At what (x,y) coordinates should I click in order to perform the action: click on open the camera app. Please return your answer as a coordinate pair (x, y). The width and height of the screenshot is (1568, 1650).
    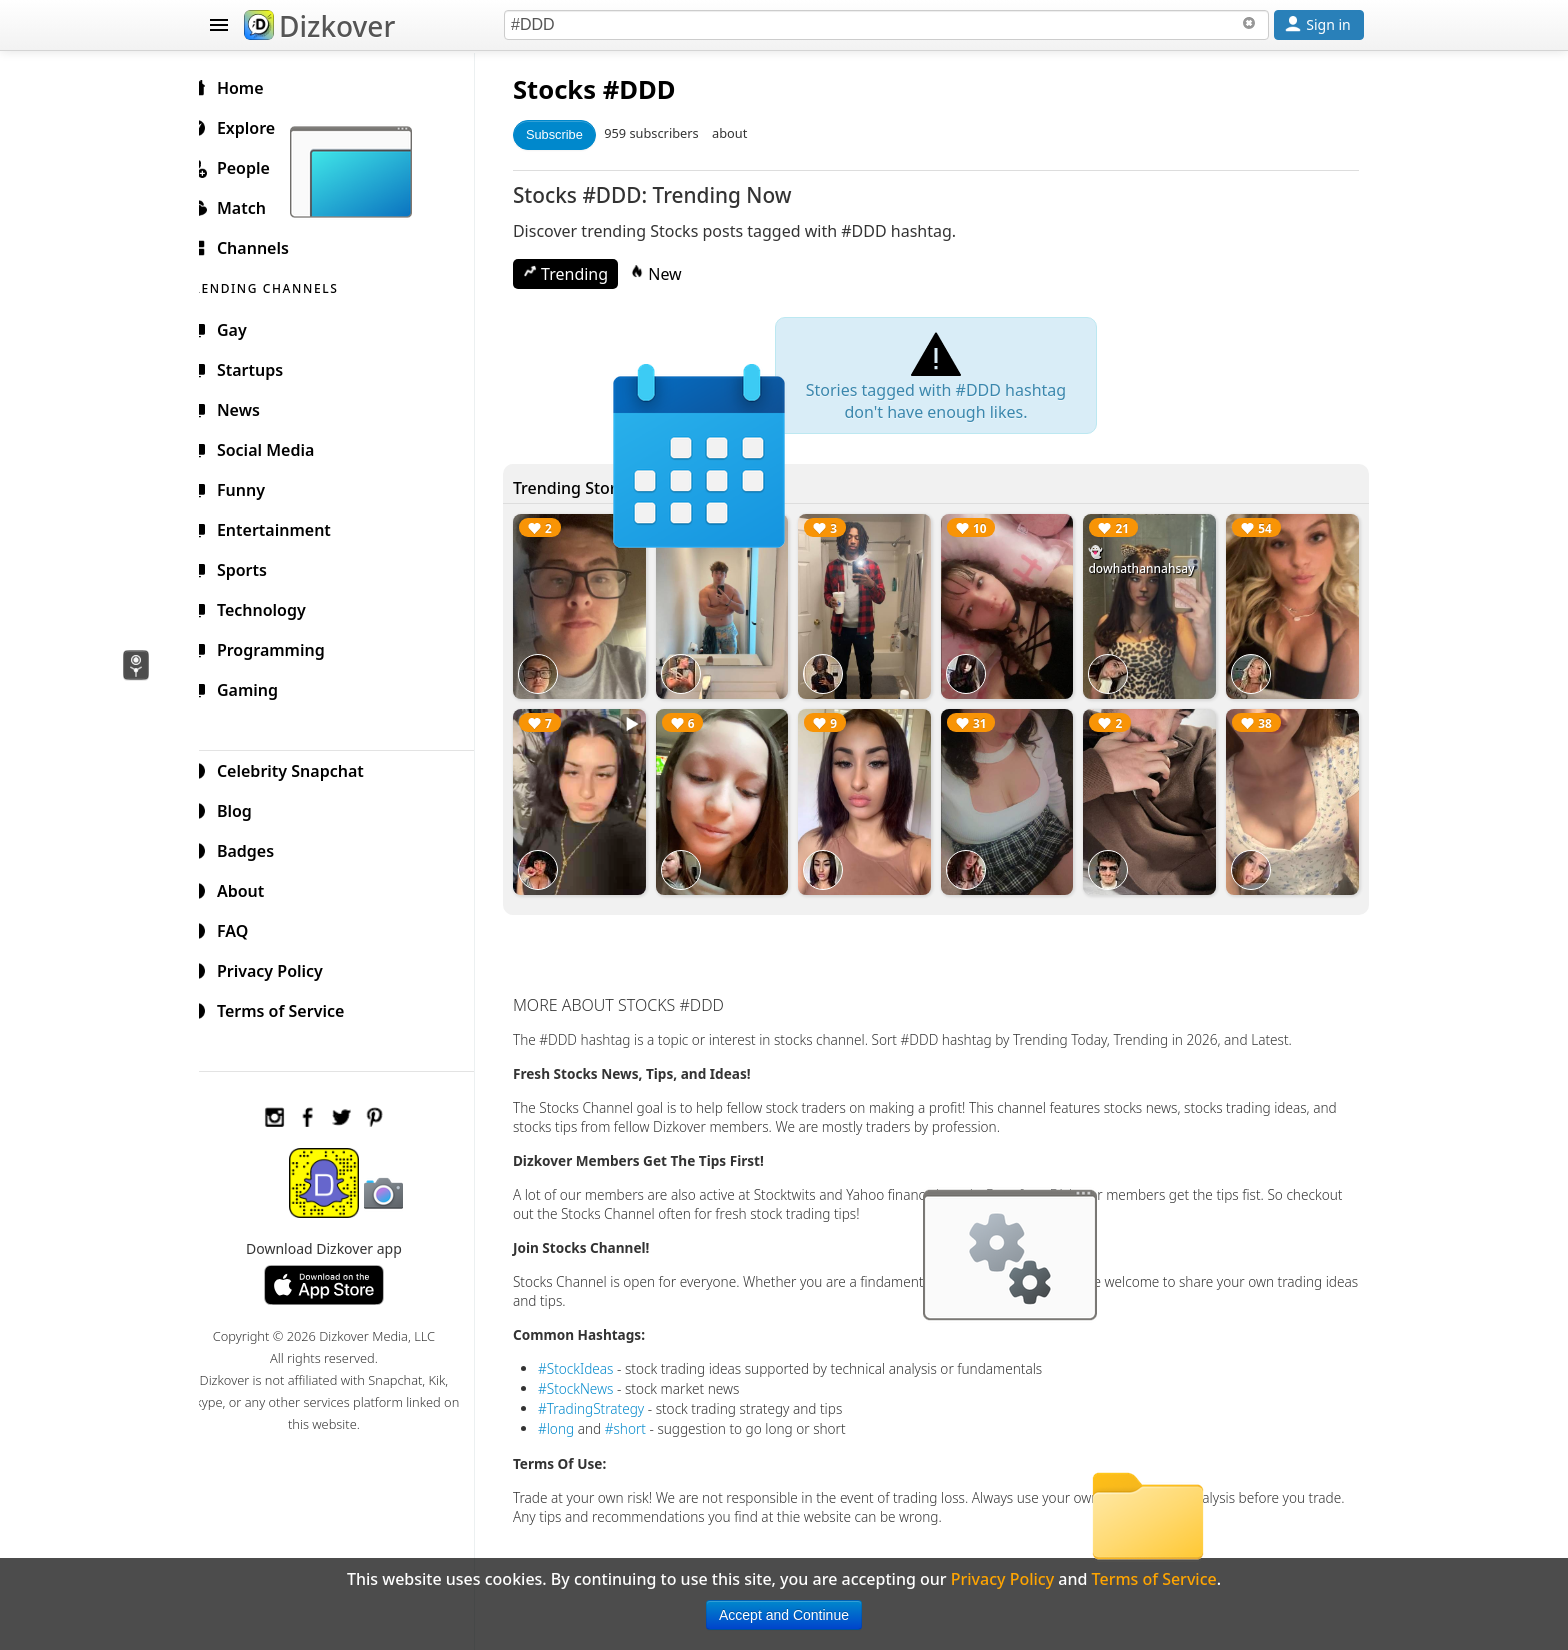
    Looking at the image, I should click on (383, 1193).